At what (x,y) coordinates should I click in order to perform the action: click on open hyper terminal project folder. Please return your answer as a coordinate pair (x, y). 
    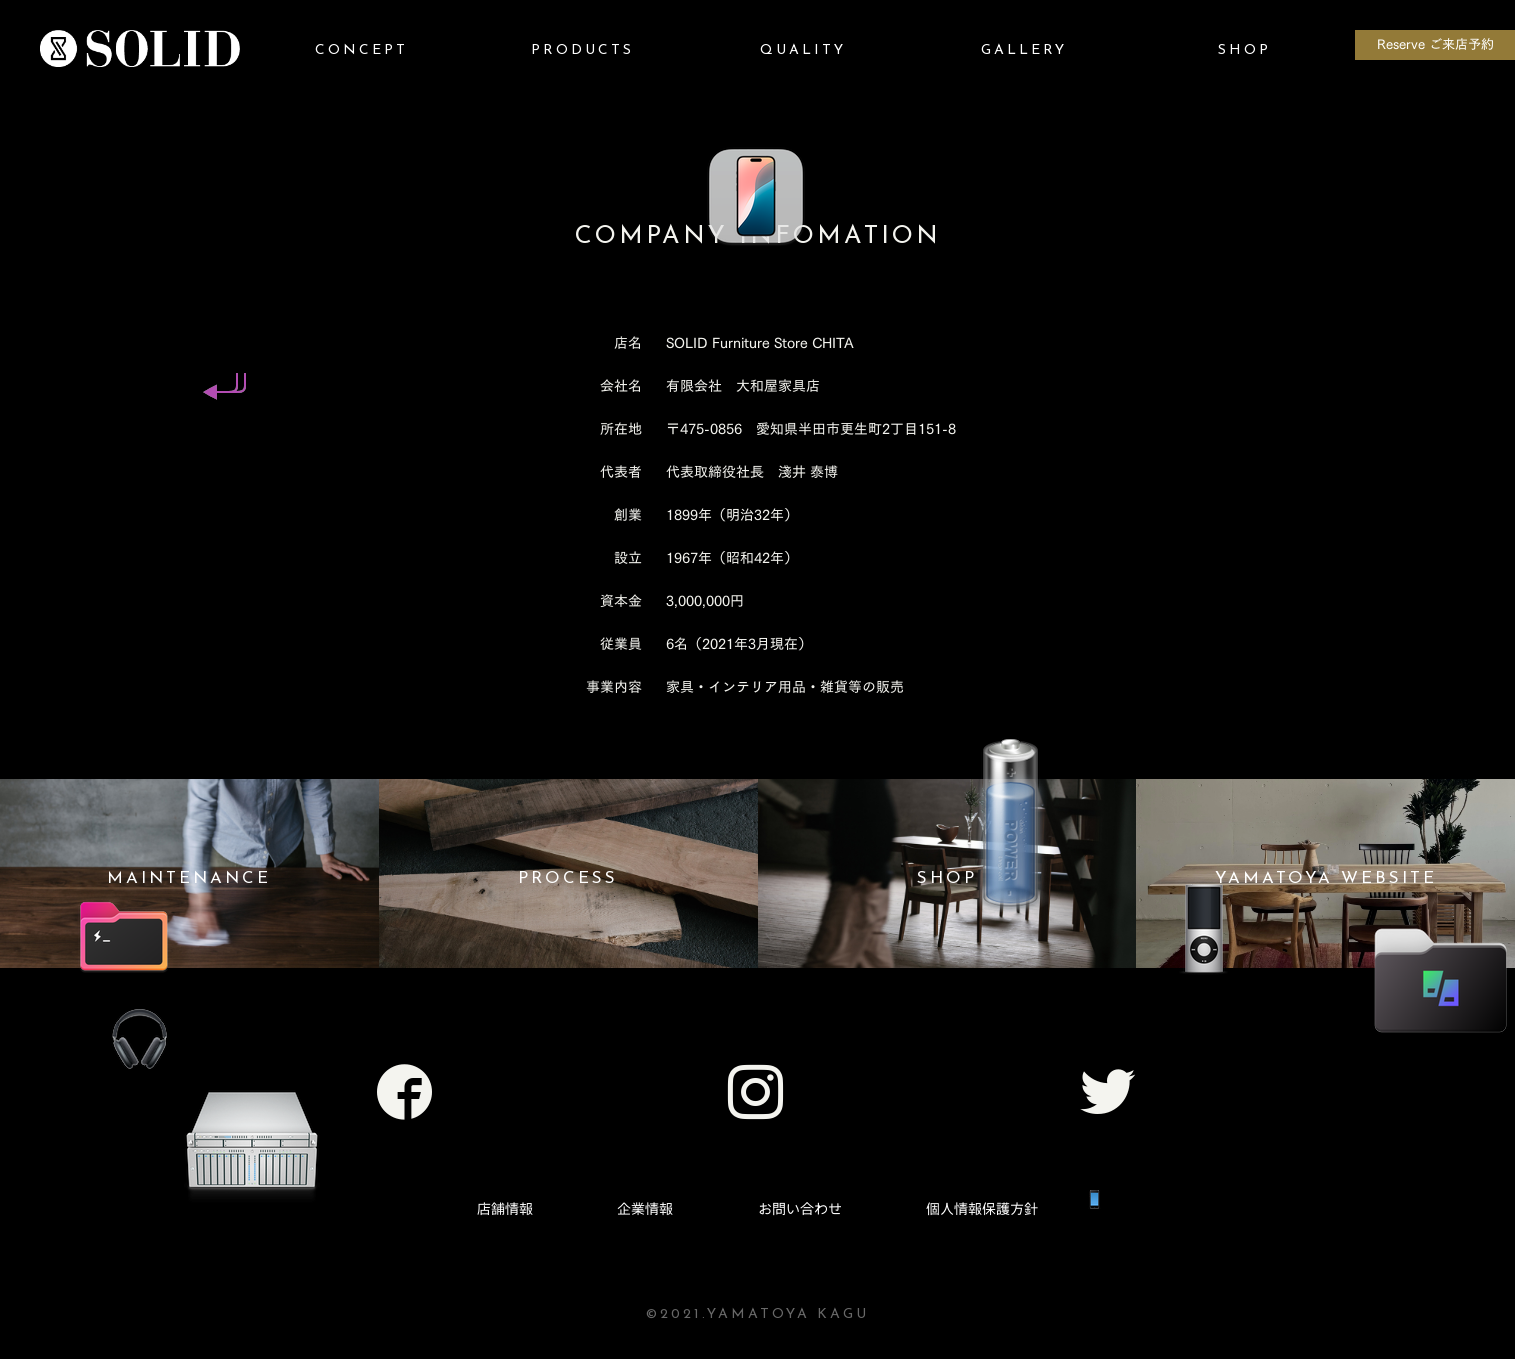
    Looking at the image, I should click on (123, 938).